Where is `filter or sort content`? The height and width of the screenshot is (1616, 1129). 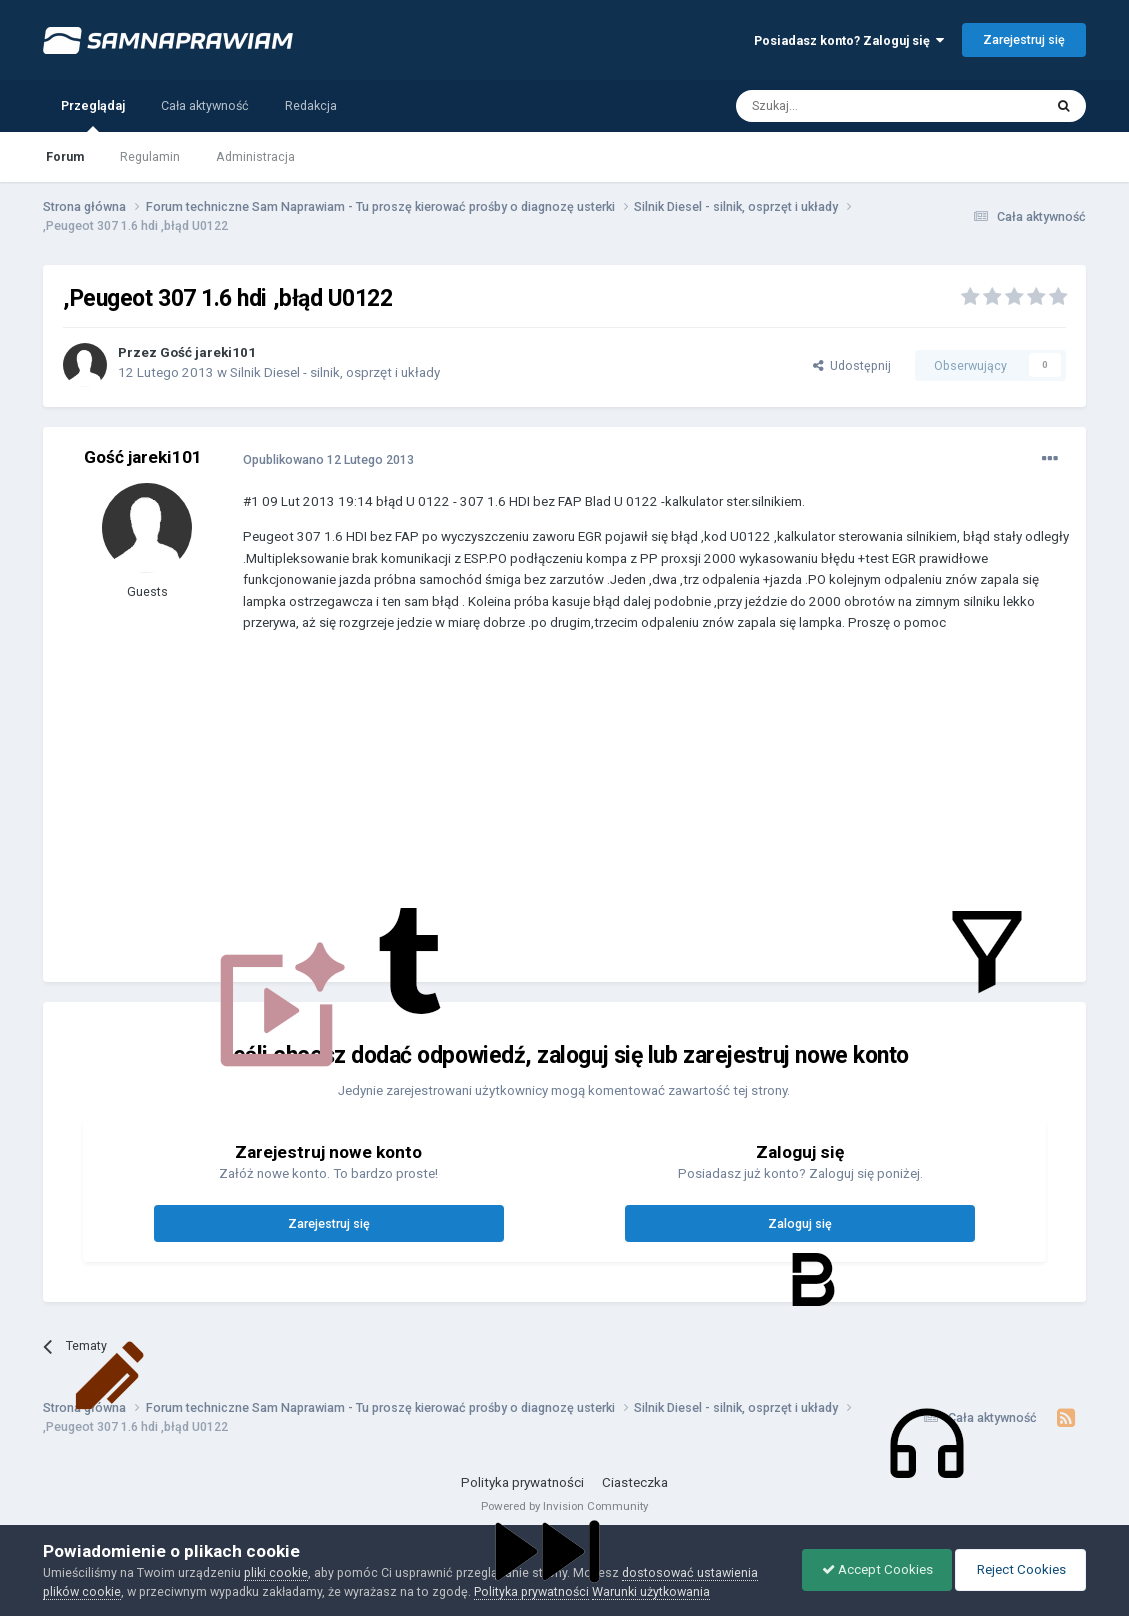
filter or sort content is located at coordinates (987, 950).